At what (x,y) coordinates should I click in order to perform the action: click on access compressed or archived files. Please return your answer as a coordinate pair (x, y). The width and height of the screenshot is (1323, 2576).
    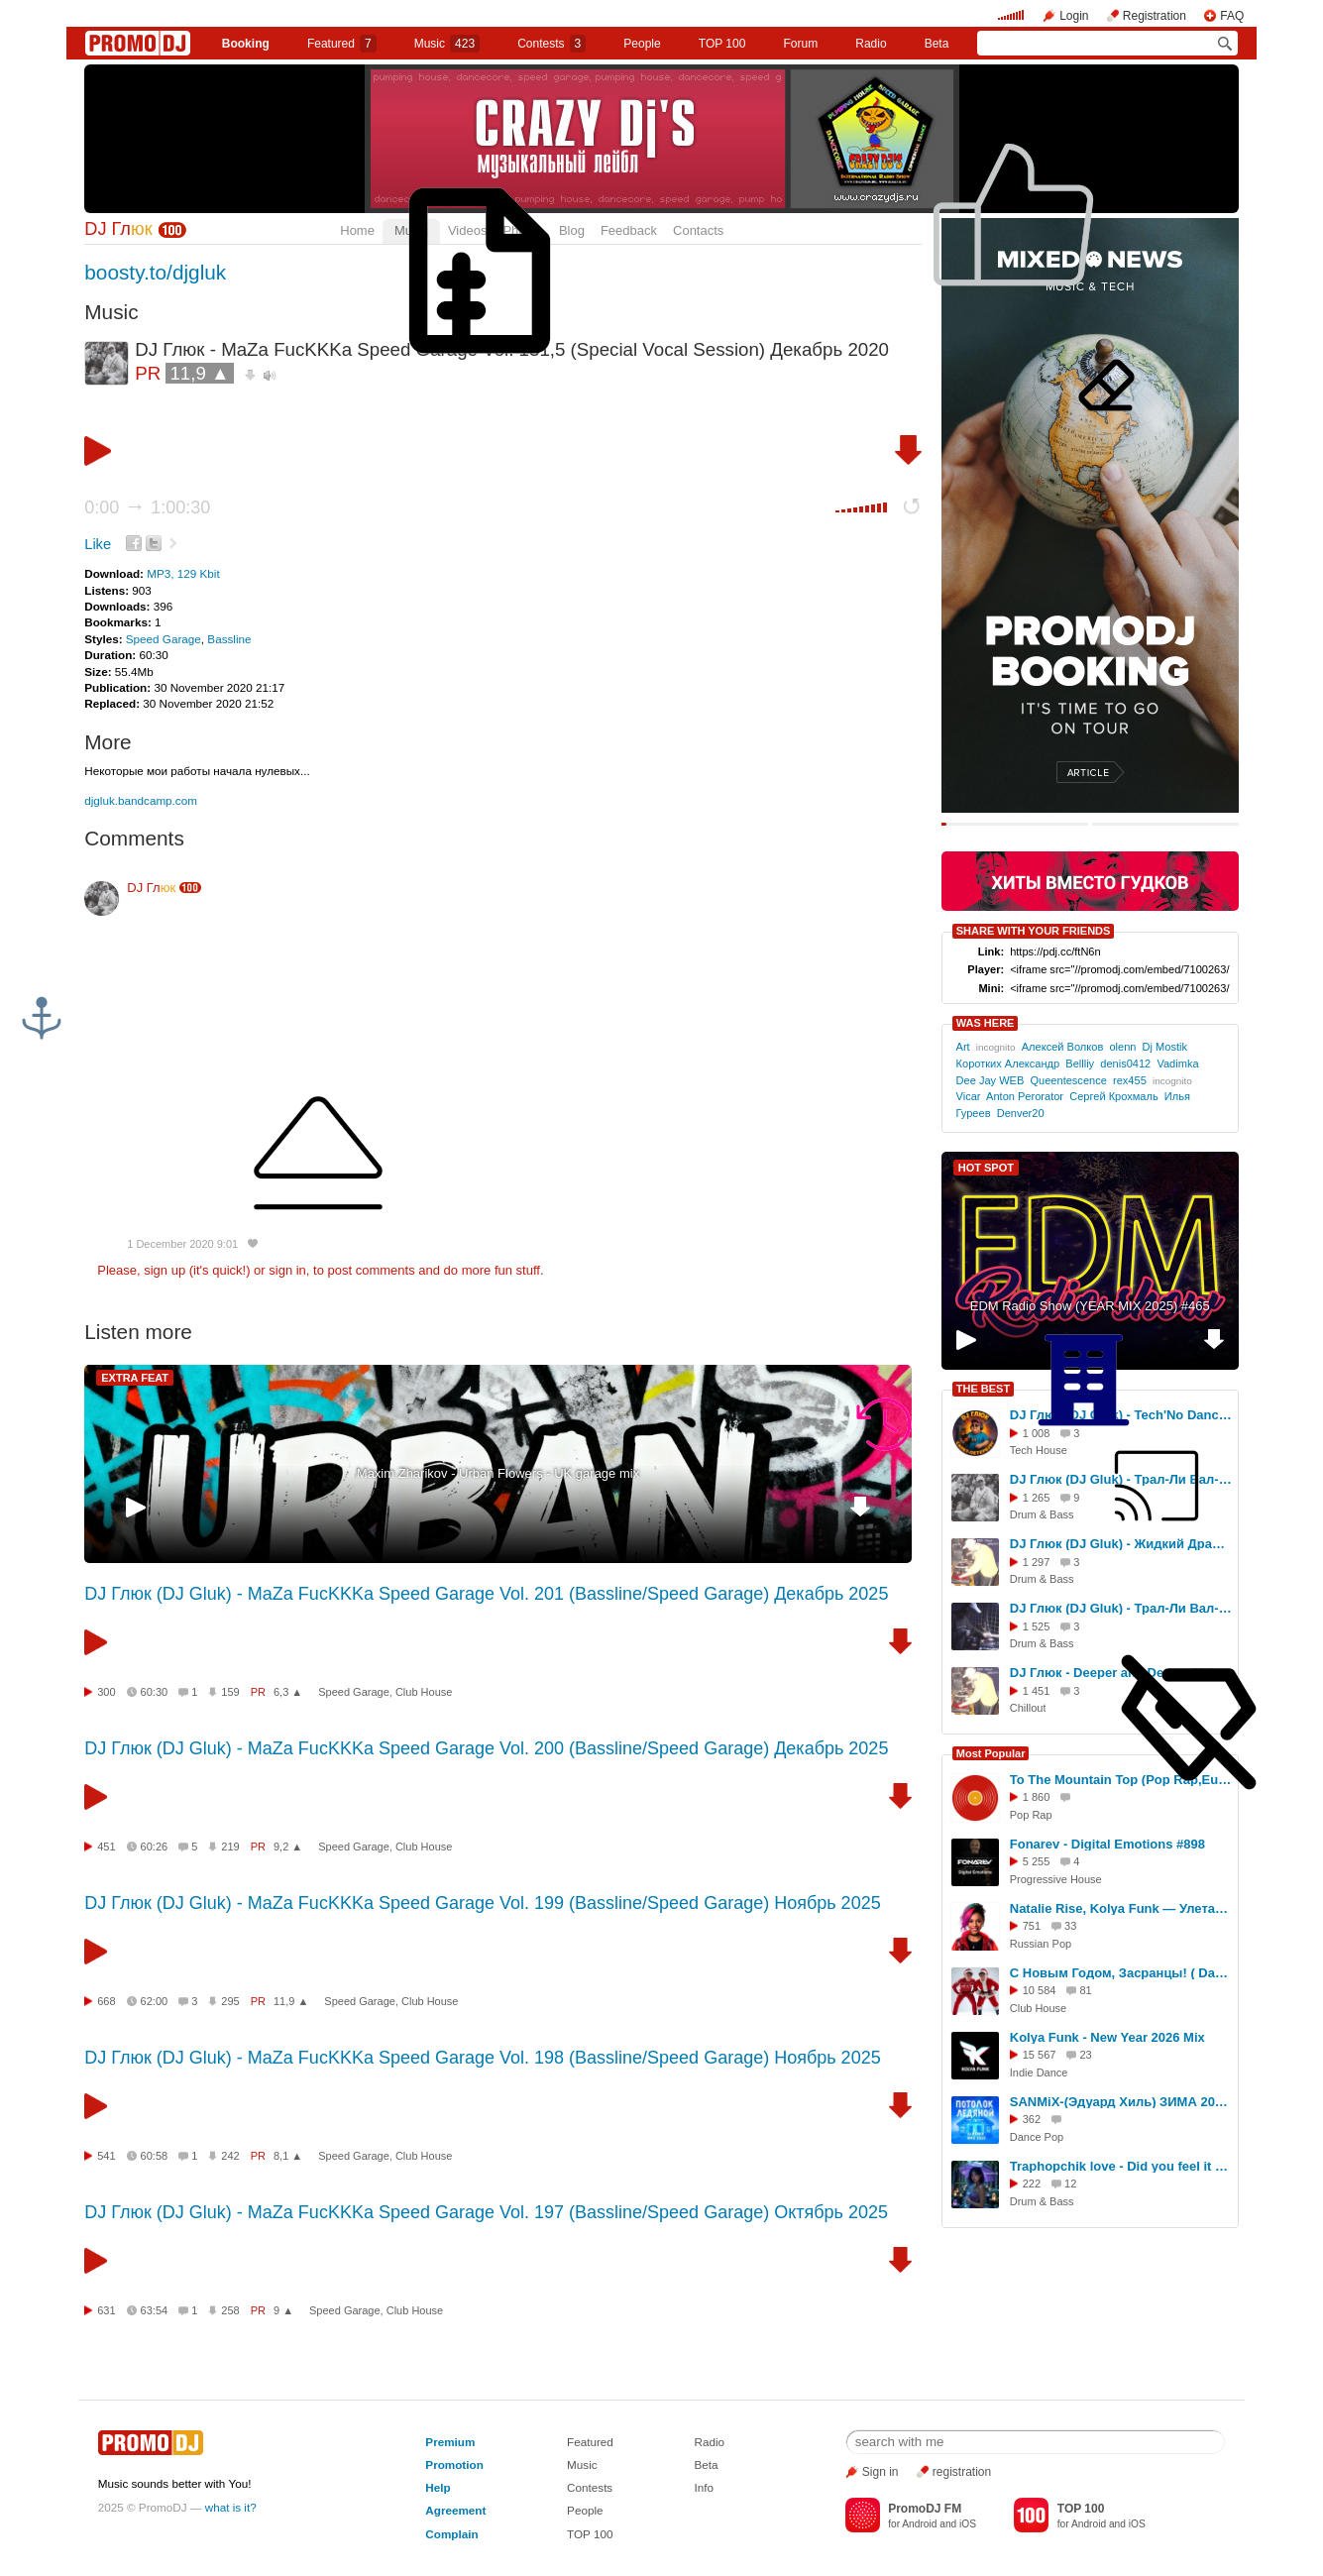
    Looking at the image, I should click on (480, 271).